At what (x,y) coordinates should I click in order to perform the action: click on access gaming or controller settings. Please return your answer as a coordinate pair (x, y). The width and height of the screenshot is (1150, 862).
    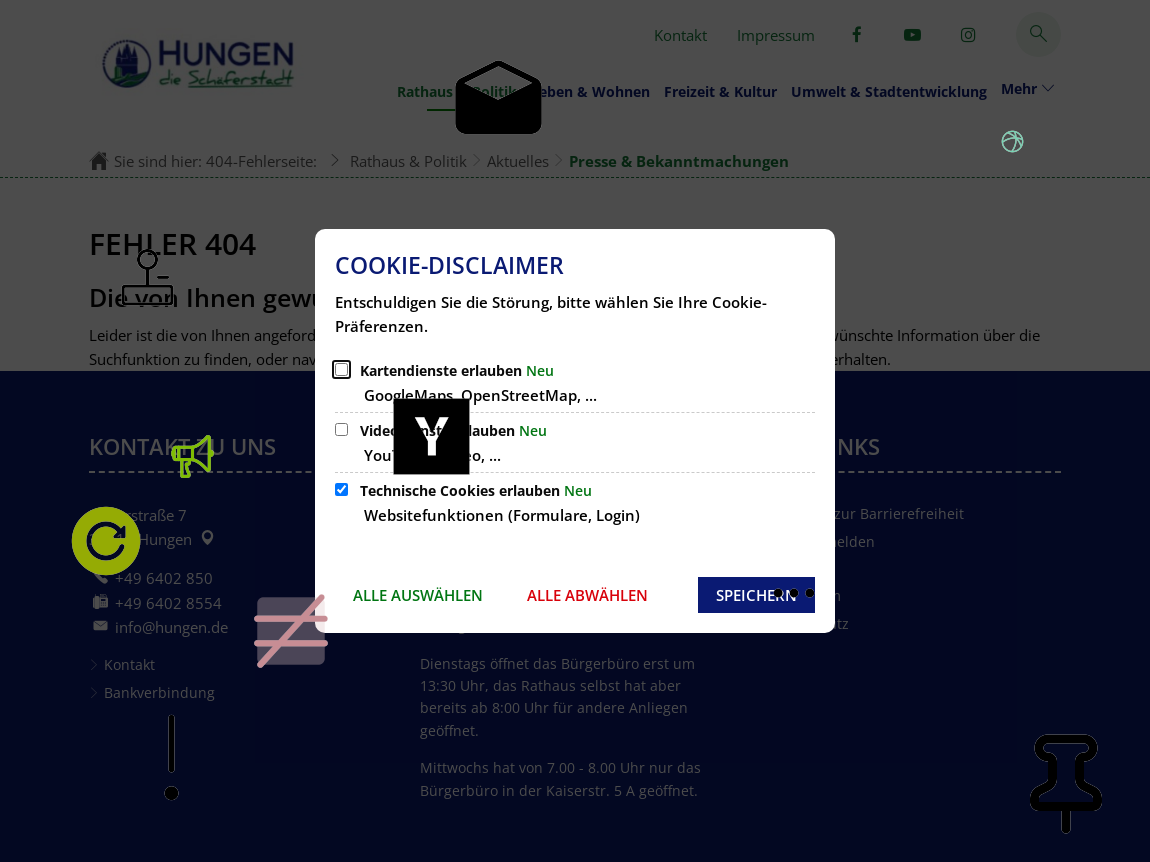
    Looking at the image, I should click on (147, 279).